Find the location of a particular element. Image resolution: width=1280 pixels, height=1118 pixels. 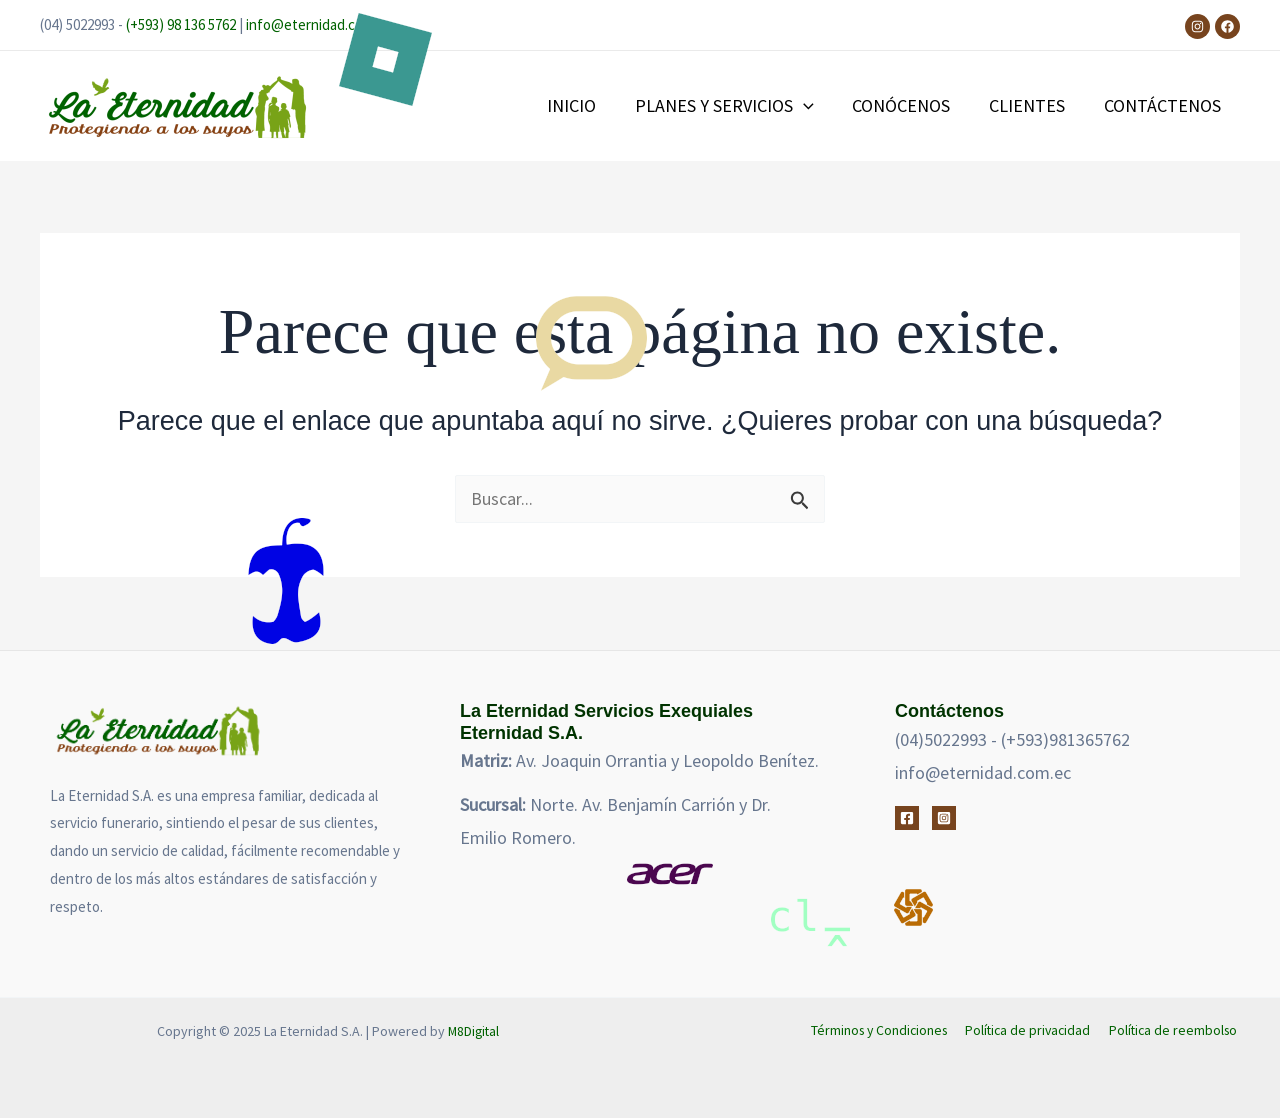

images.cv logo is located at coordinates (913, 907).